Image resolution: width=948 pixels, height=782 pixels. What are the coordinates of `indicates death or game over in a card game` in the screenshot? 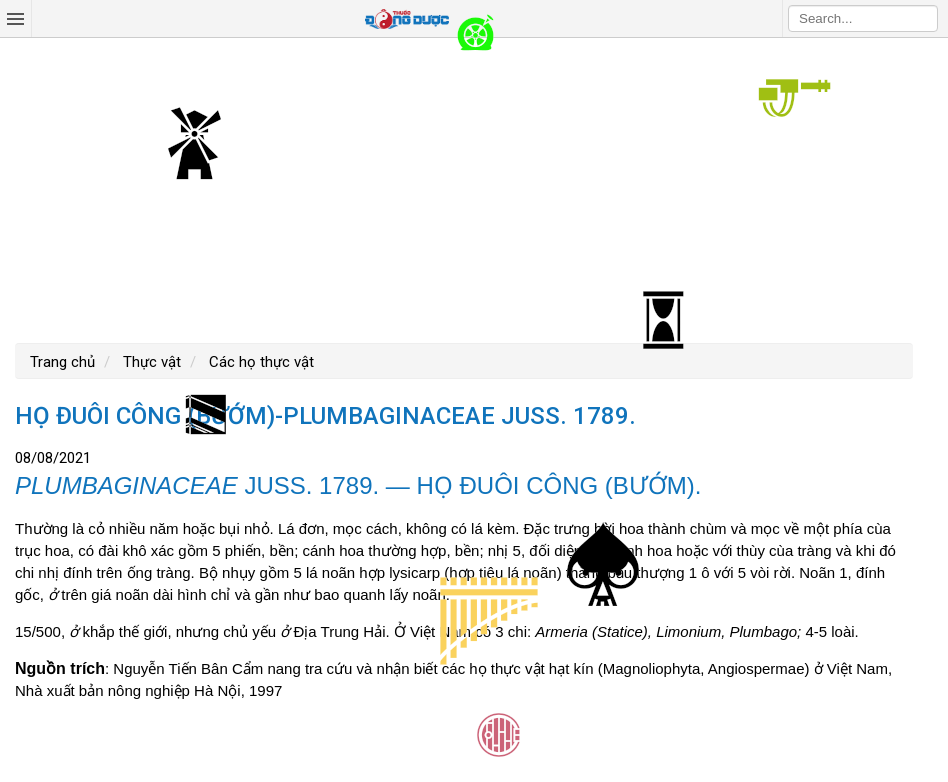 It's located at (603, 563).